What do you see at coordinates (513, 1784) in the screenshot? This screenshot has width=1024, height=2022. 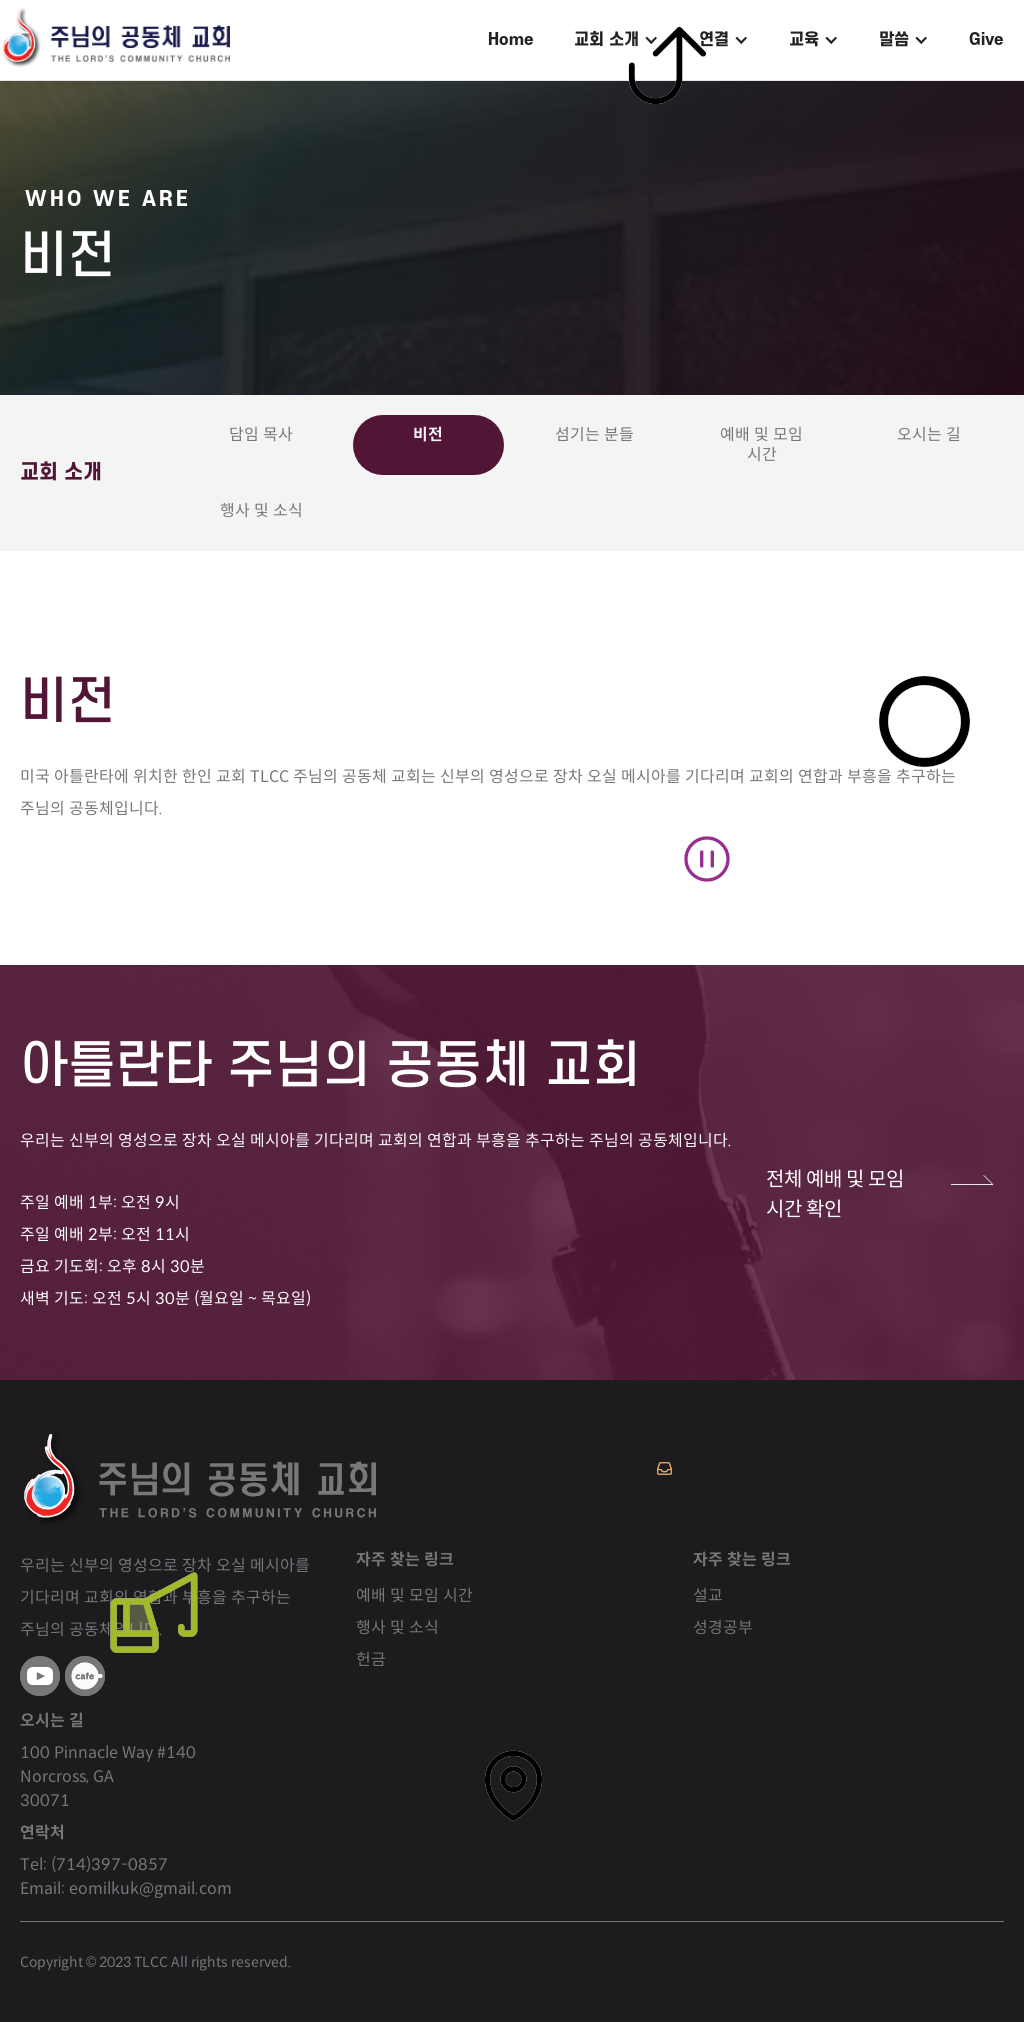 I see `view or set a location on the map` at bounding box center [513, 1784].